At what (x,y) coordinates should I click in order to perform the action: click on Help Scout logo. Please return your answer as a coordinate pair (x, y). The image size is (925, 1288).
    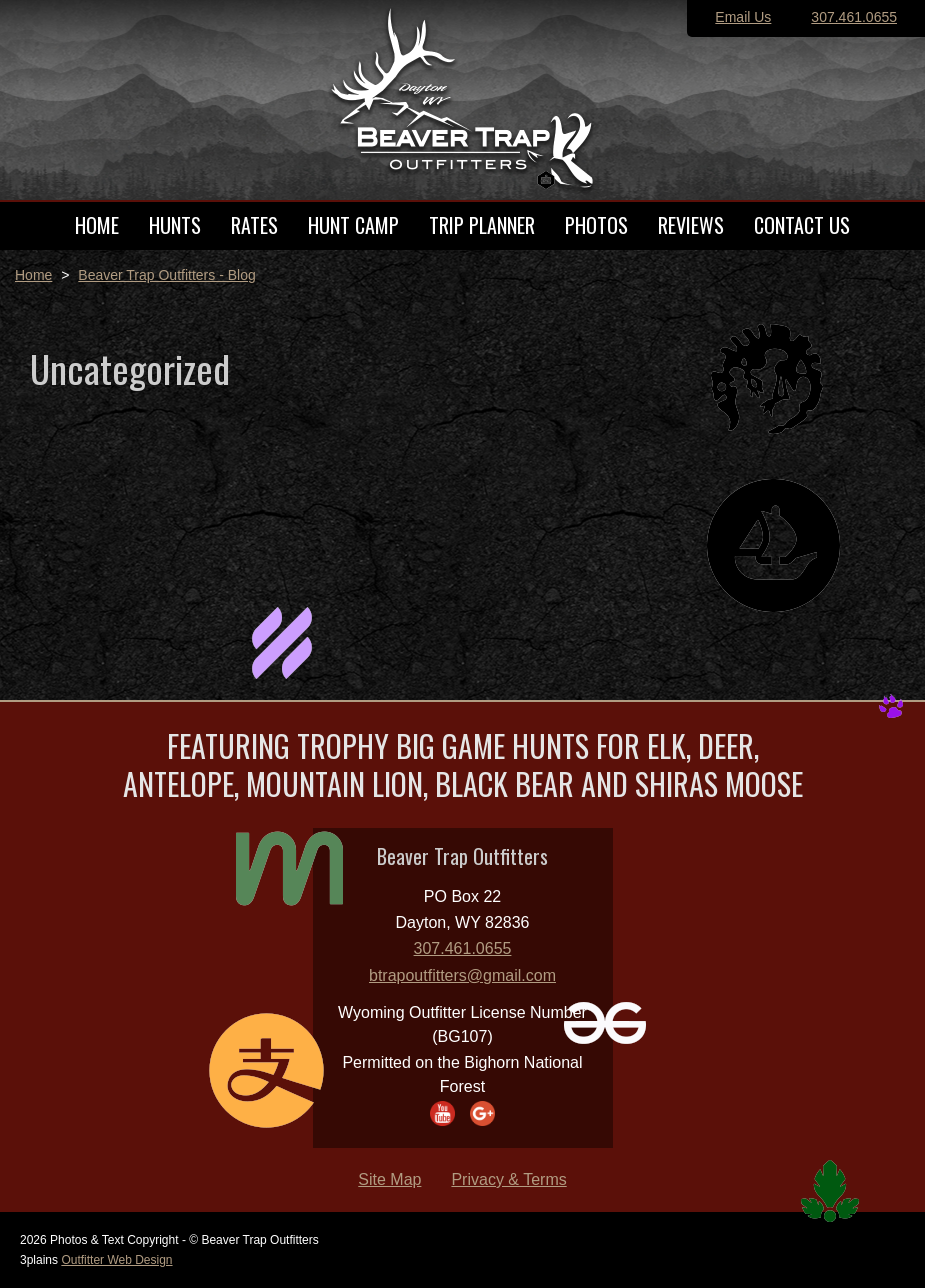
    Looking at the image, I should click on (282, 643).